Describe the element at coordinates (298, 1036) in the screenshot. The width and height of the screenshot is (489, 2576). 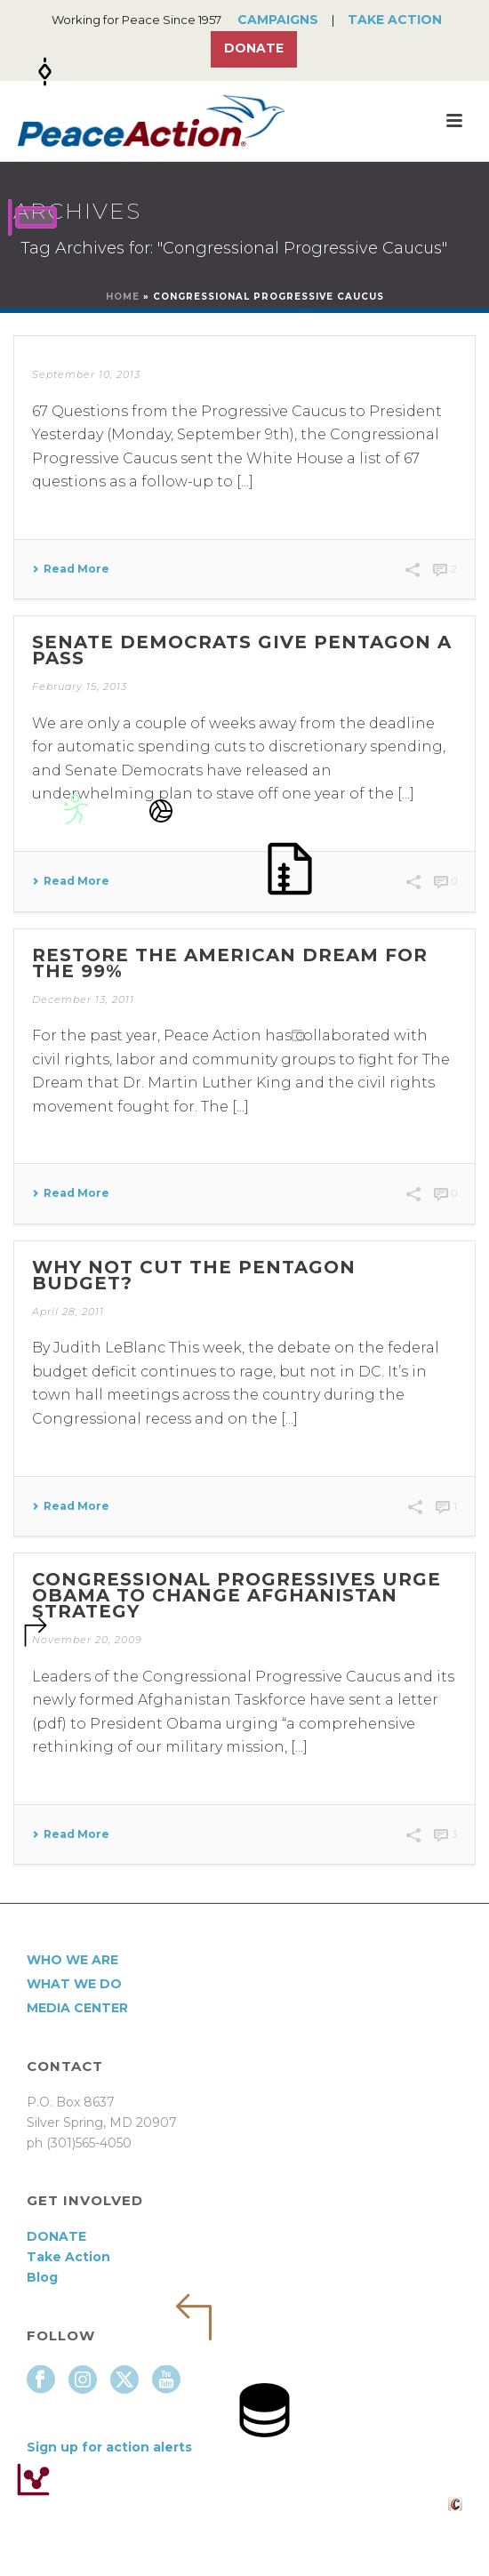
I see `access your wallet or payment methods` at that location.